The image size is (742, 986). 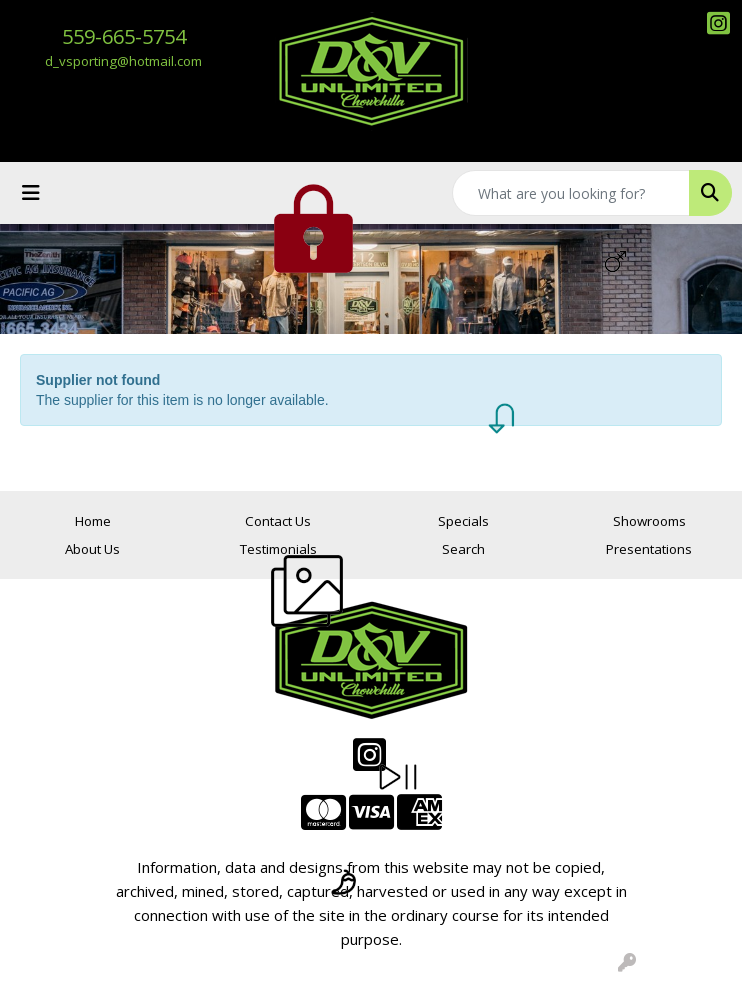 What do you see at coordinates (307, 591) in the screenshot?
I see `view photo gallery` at bounding box center [307, 591].